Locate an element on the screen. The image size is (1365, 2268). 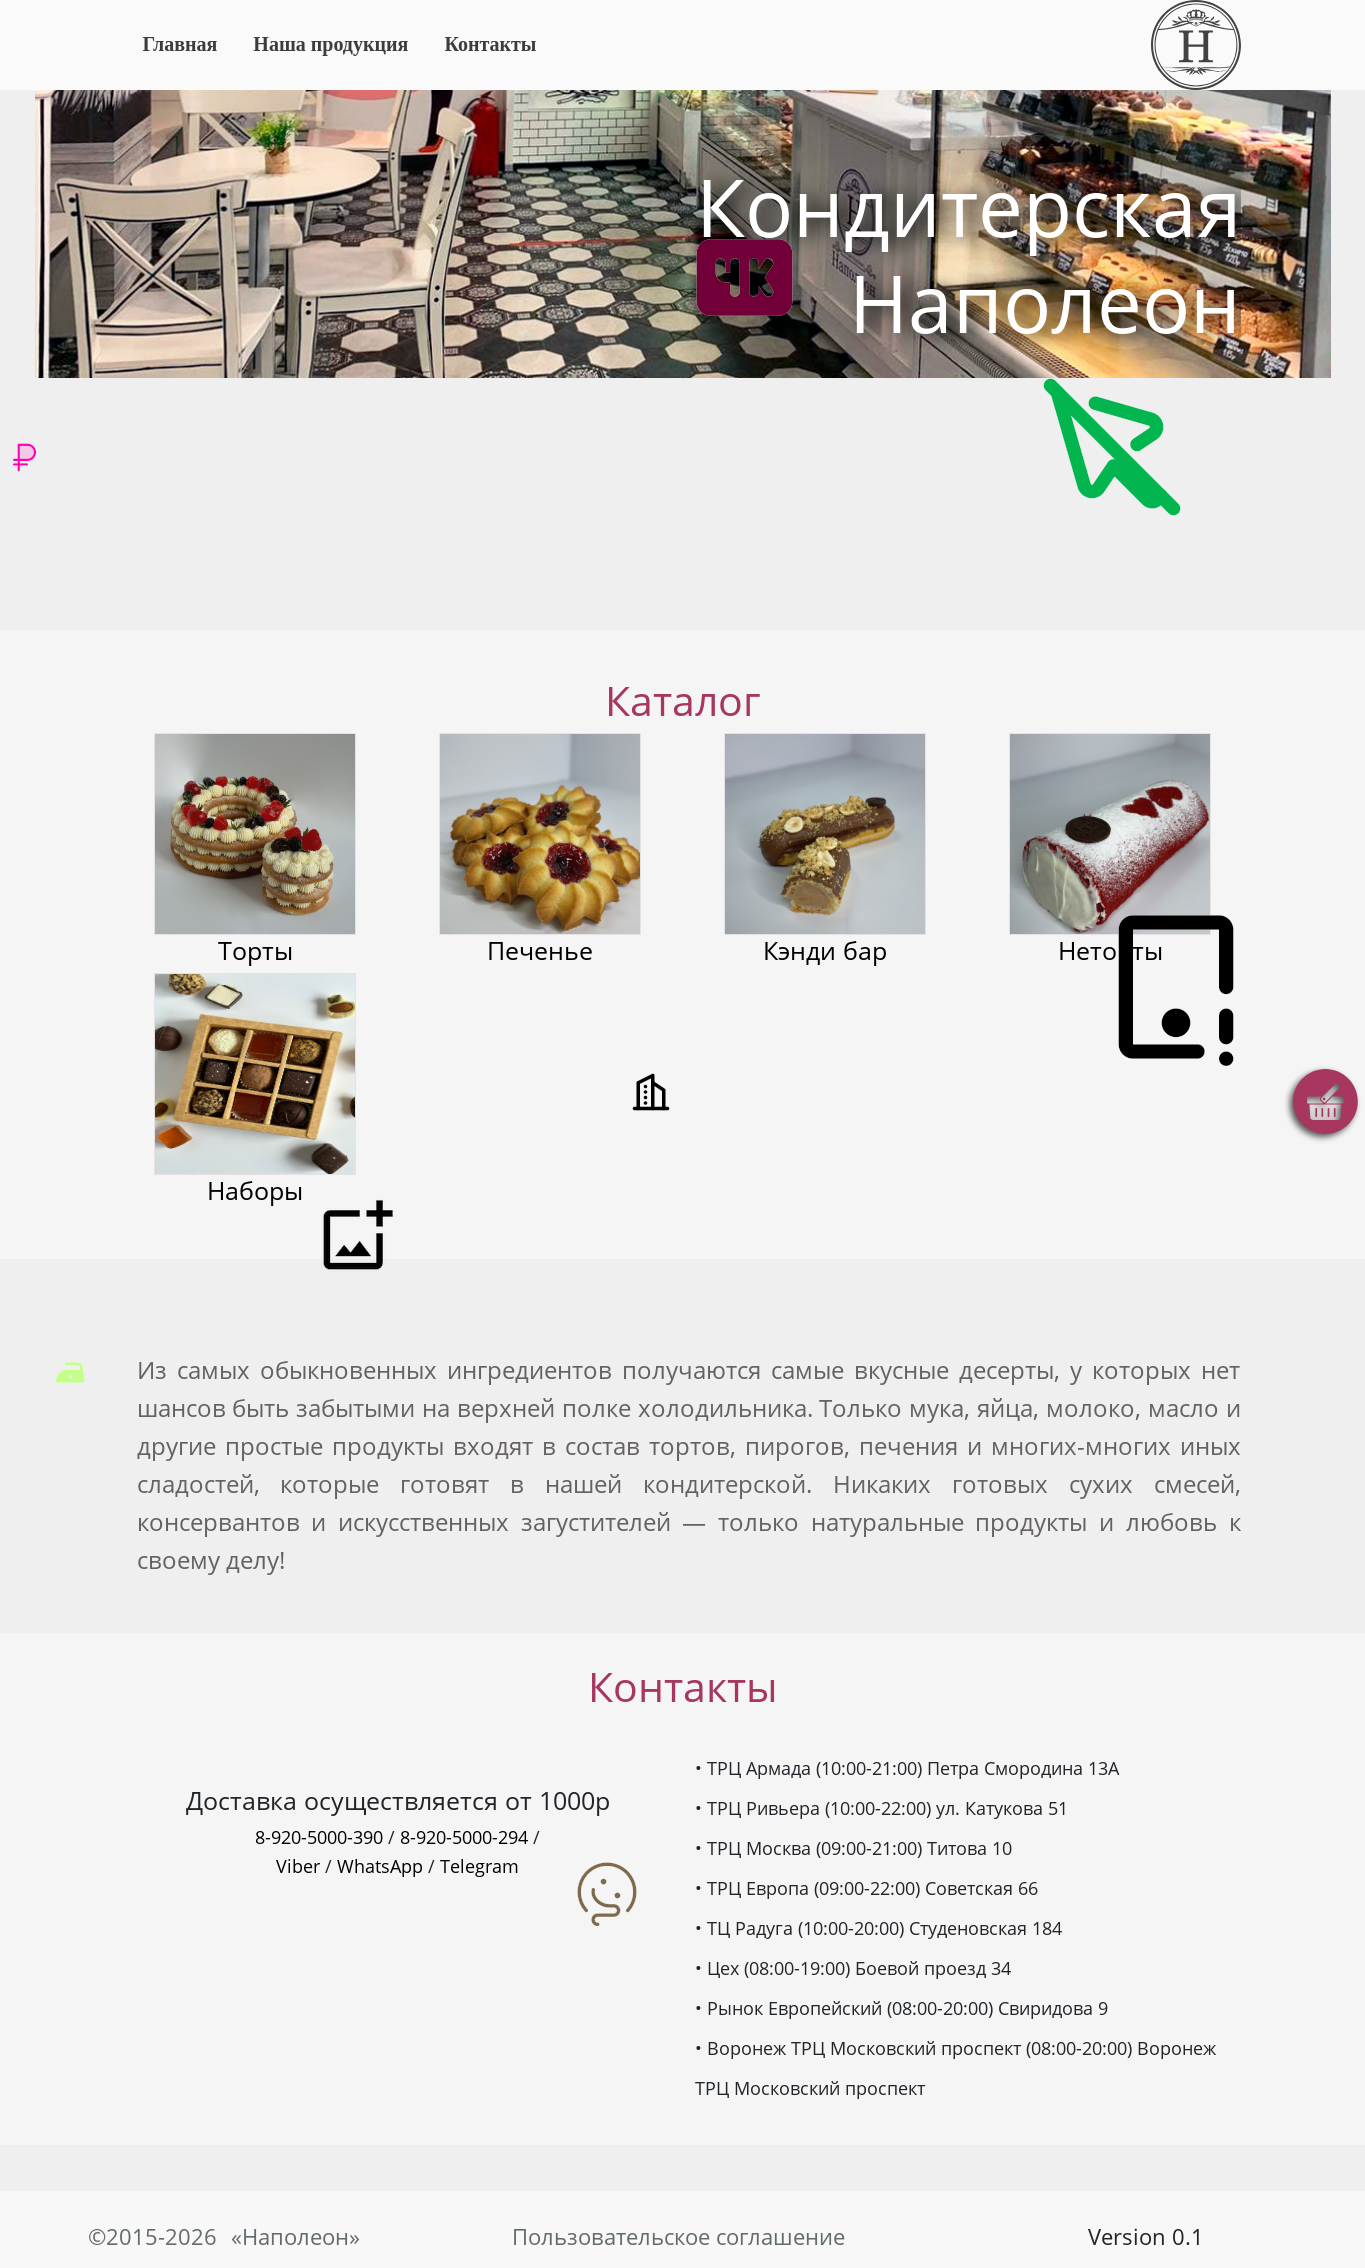
view corporate or business location is located at coordinates (651, 1092).